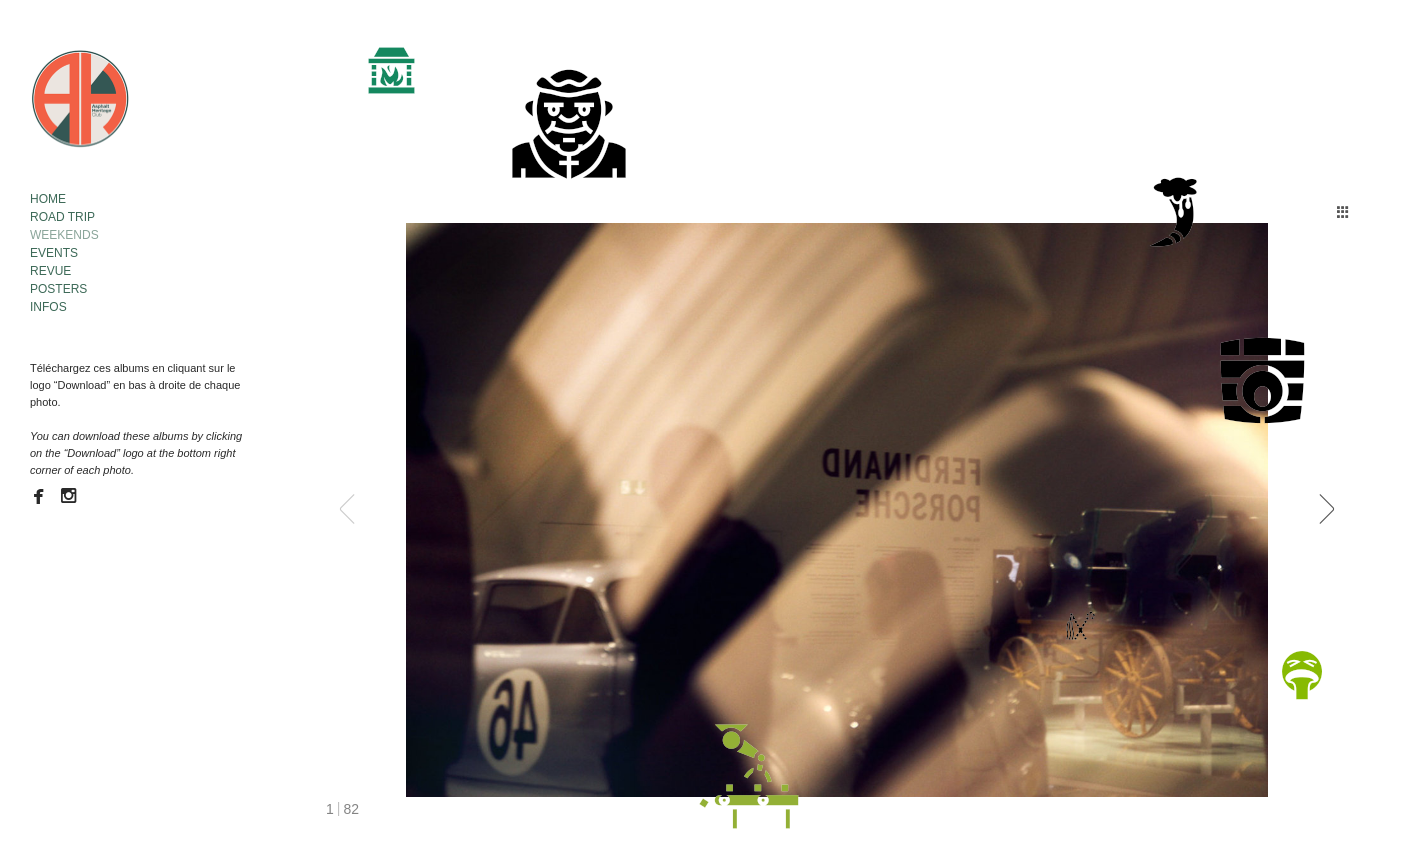 The height and width of the screenshot is (855, 1419). Describe the element at coordinates (569, 121) in the screenshot. I see `select monk character class` at that location.